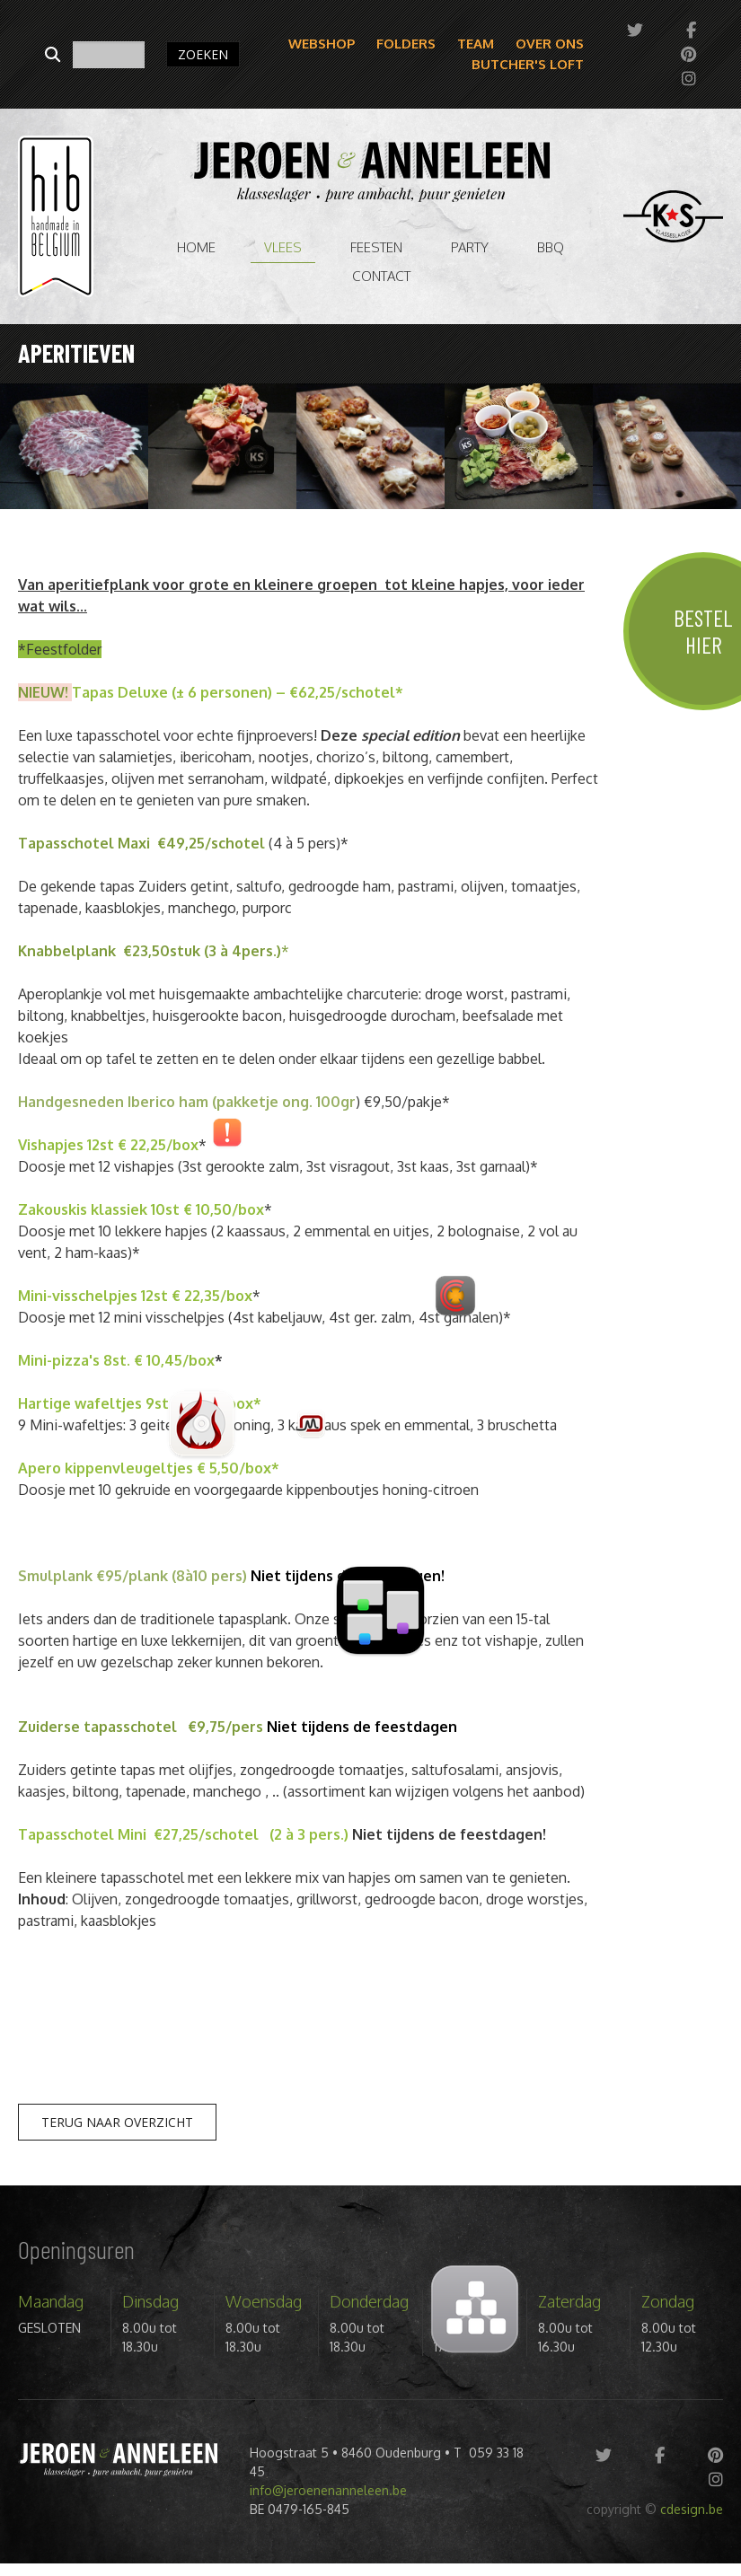 The image size is (741, 2576). I want to click on open mission control to view all windows and desktops, so click(380, 1610).